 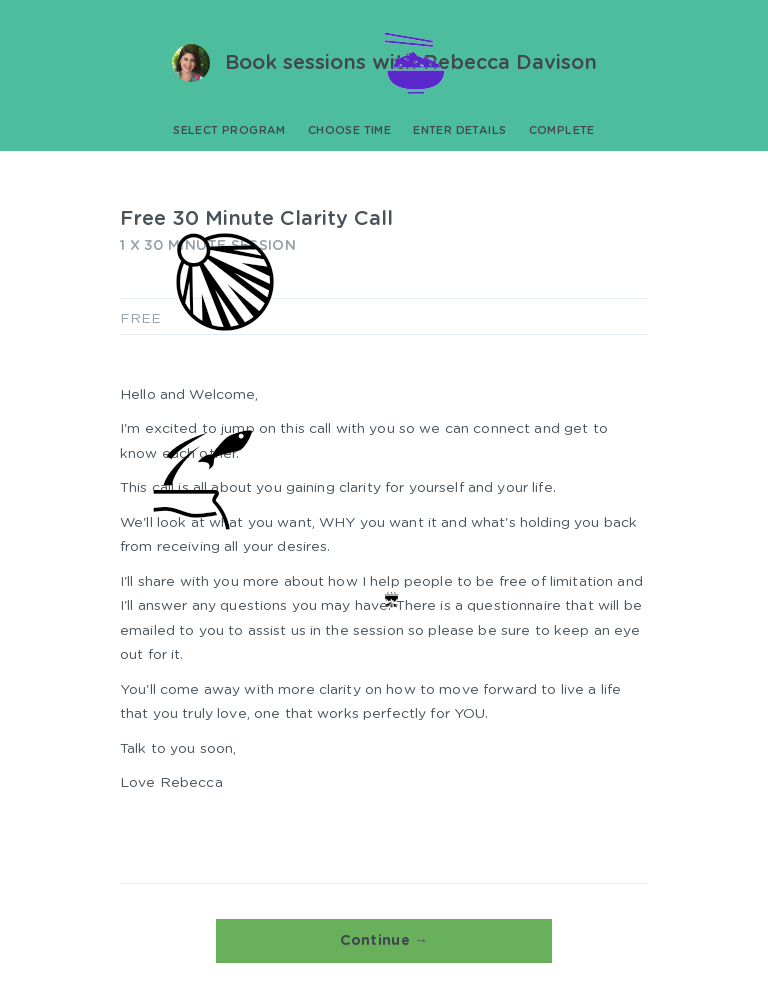 I want to click on extract resources or energy in a game, so click(x=225, y=282).